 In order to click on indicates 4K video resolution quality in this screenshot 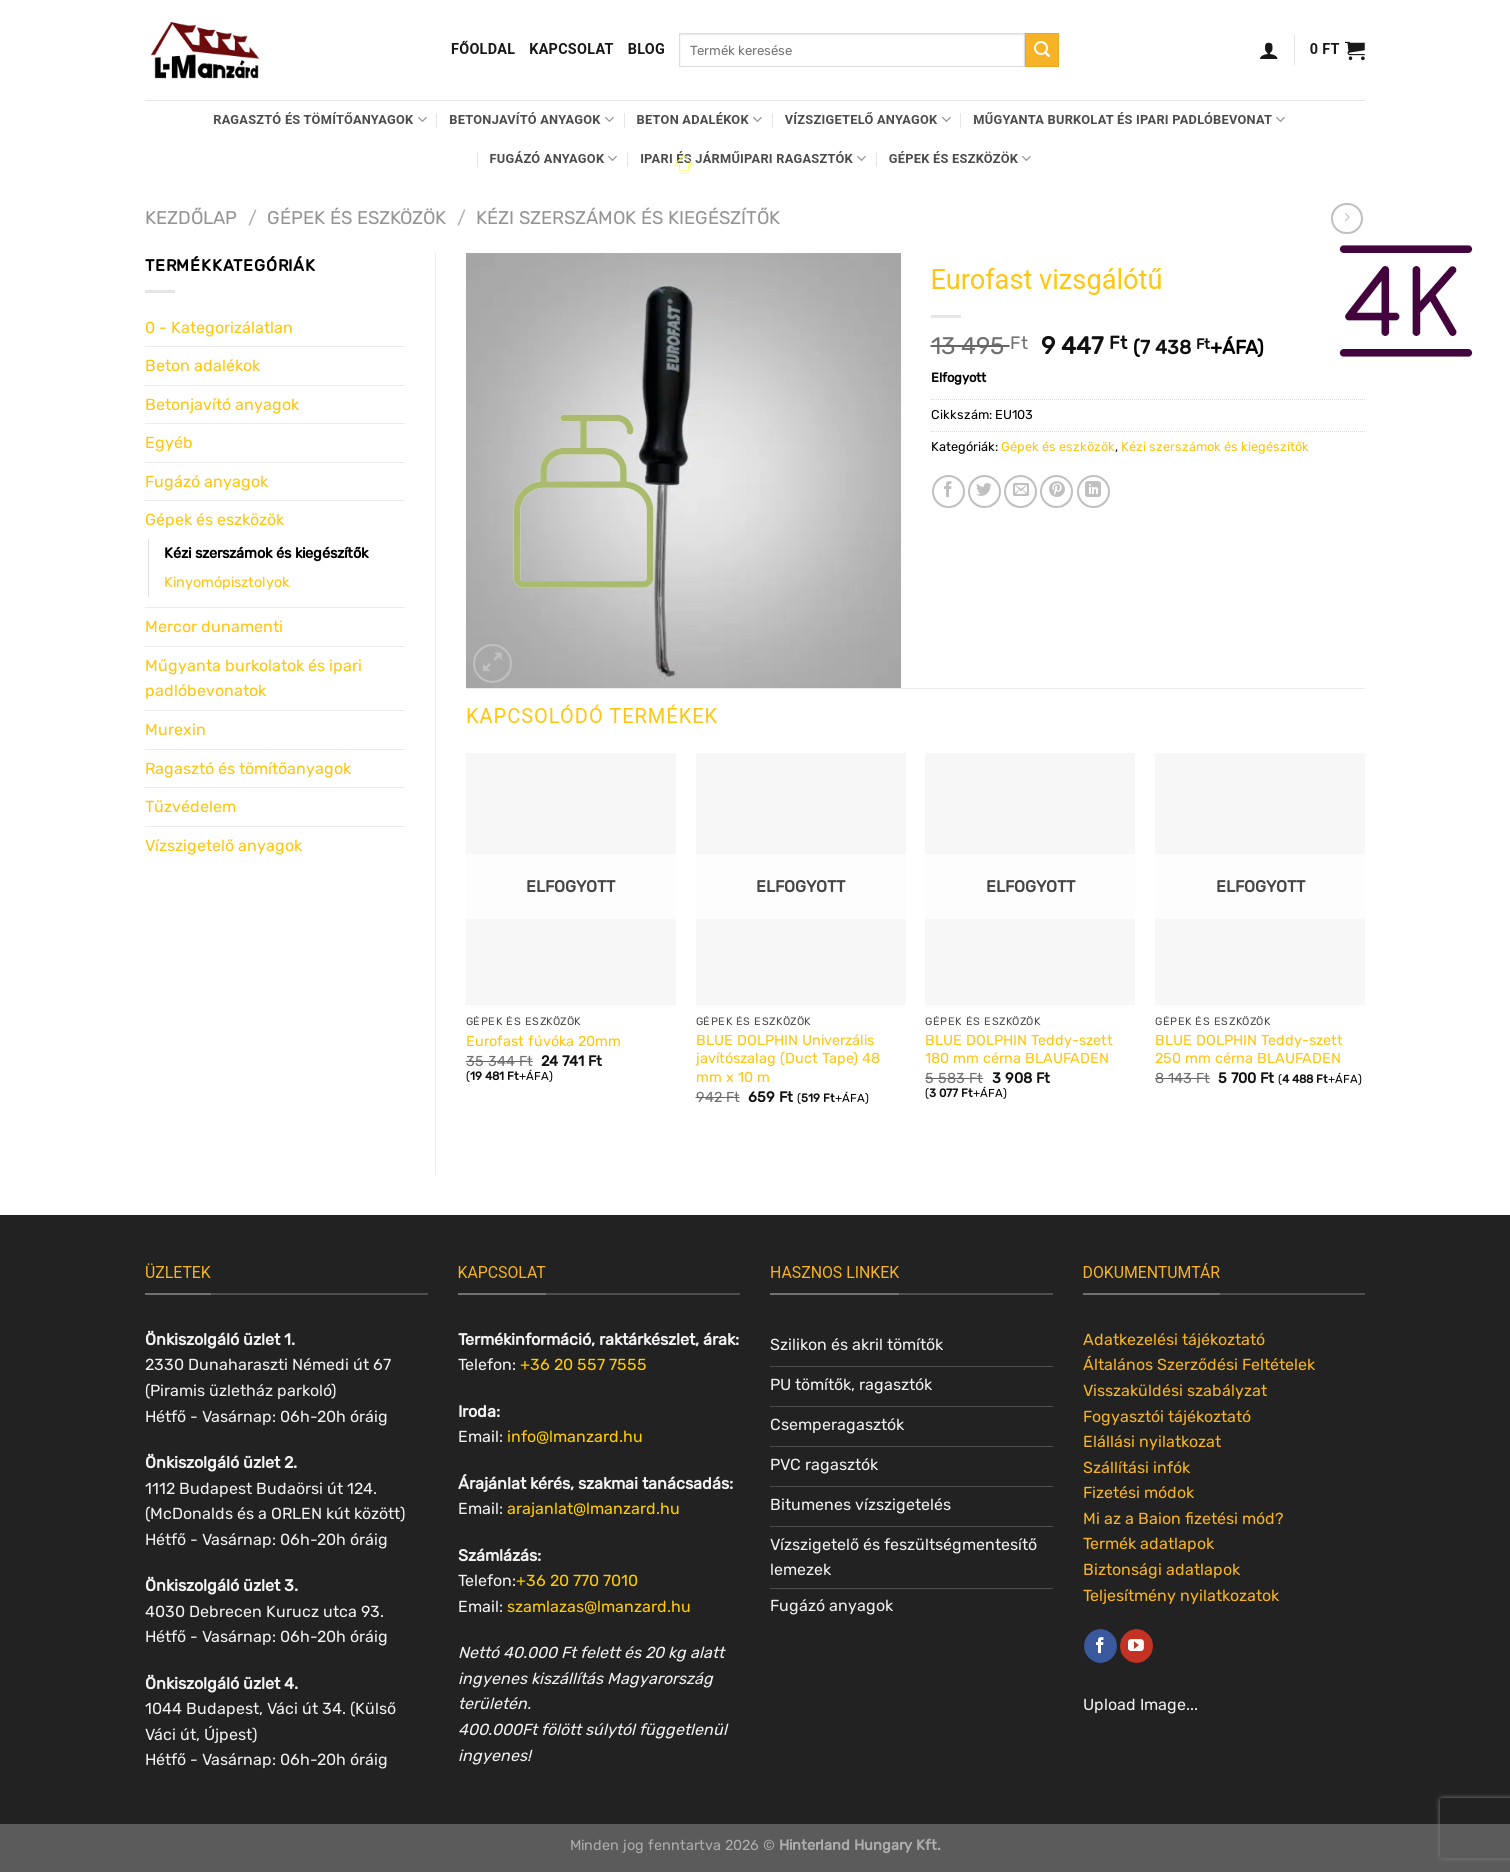, I will do `click(1406, 301)`.